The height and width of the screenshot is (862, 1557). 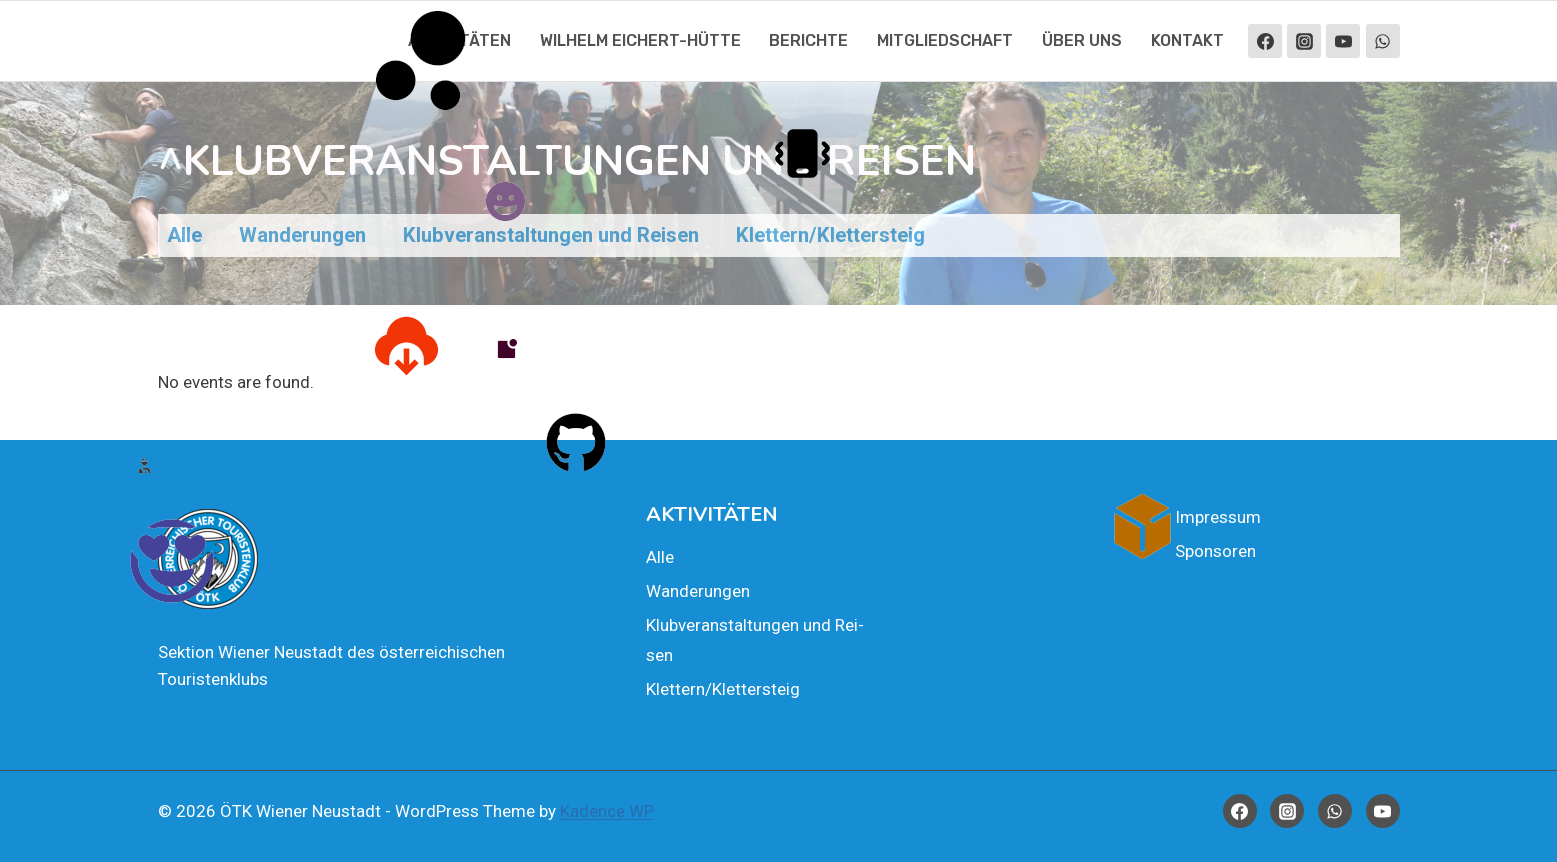 I want to click on react with a happy emoji, so click(x=505, y=201).